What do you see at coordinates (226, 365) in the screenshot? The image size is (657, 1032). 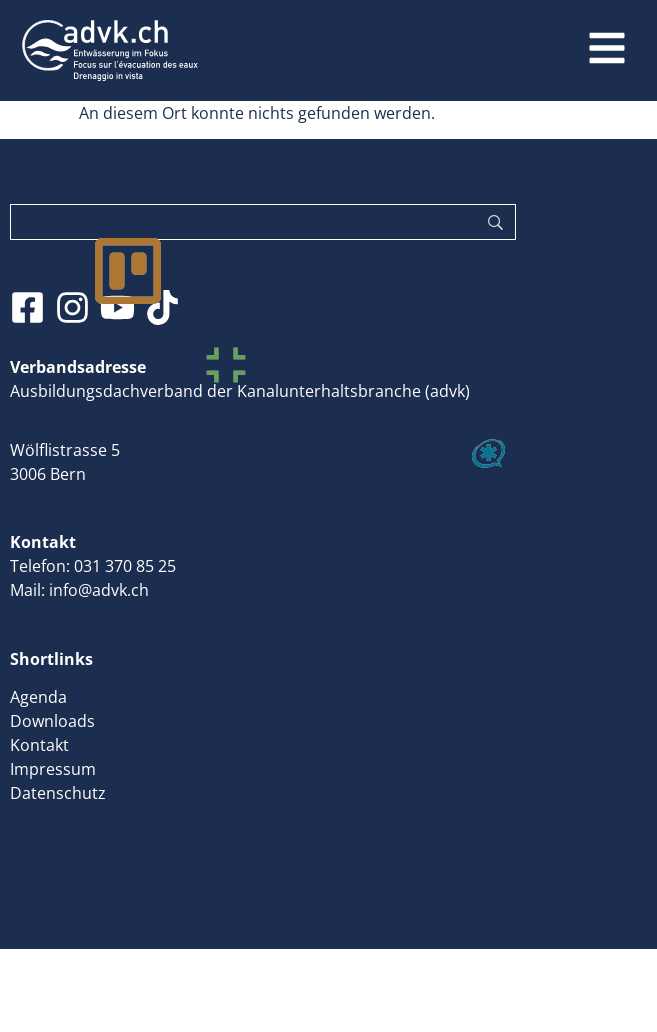 I see `exit fullscreen mode` at bounding box center [226, 365].